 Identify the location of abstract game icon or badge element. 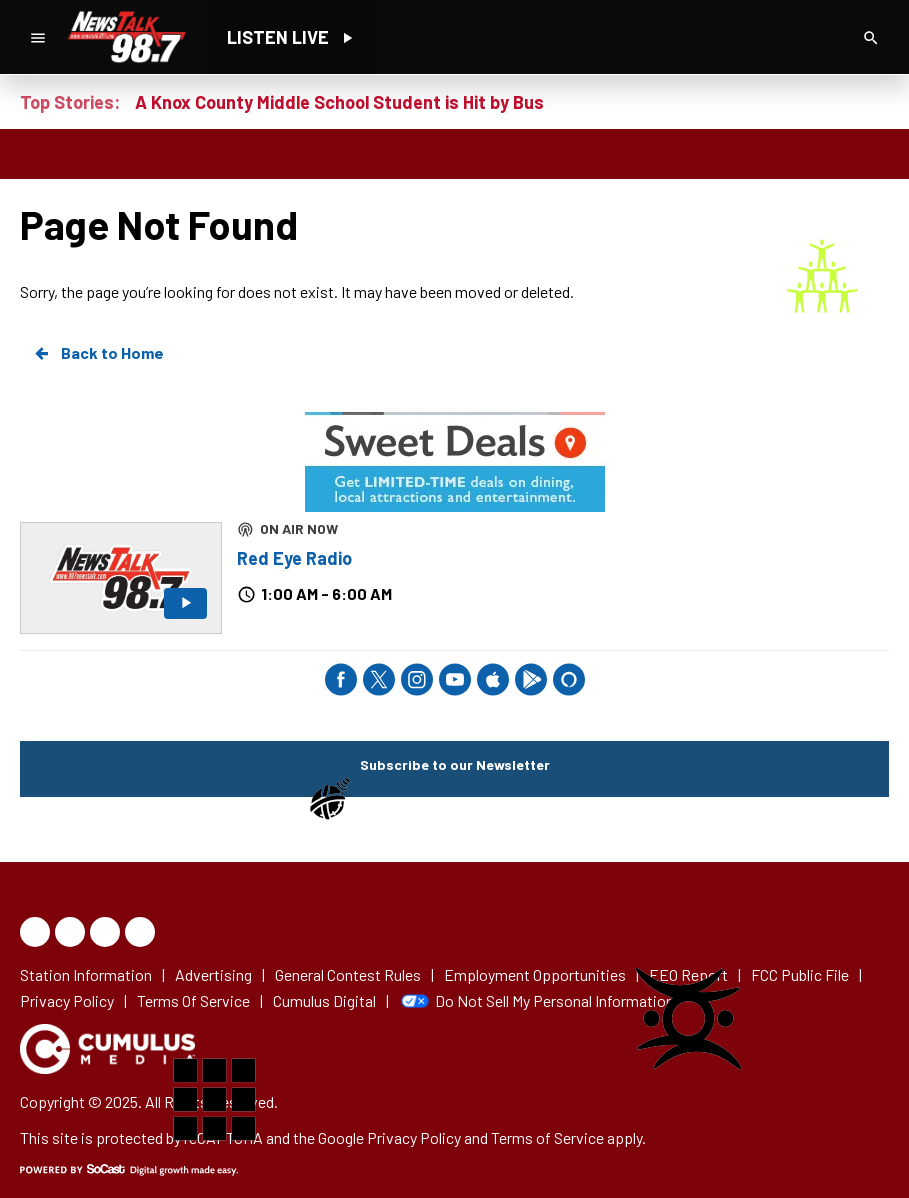
(688, 1018).